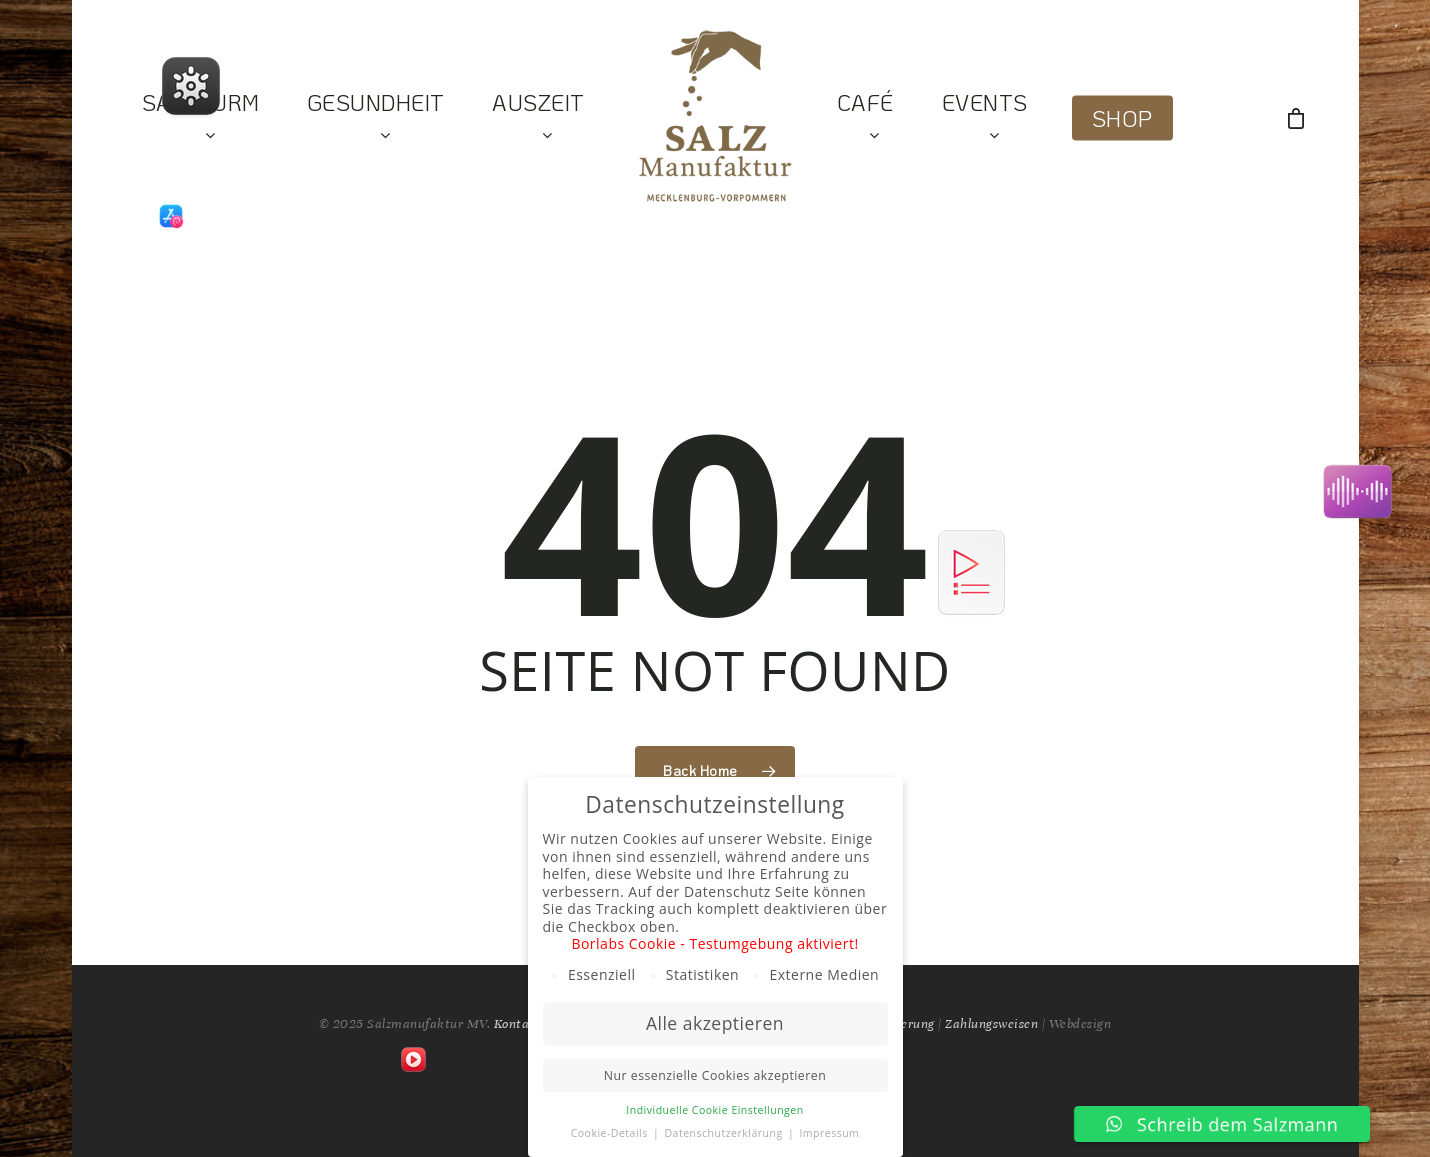 The height and width of the screenshot is (1157, 1430). What do you see at coordinates (413, 1059) in the screenshot?
I see `open youtube music desktop app` at bounding box center [413, 1059].